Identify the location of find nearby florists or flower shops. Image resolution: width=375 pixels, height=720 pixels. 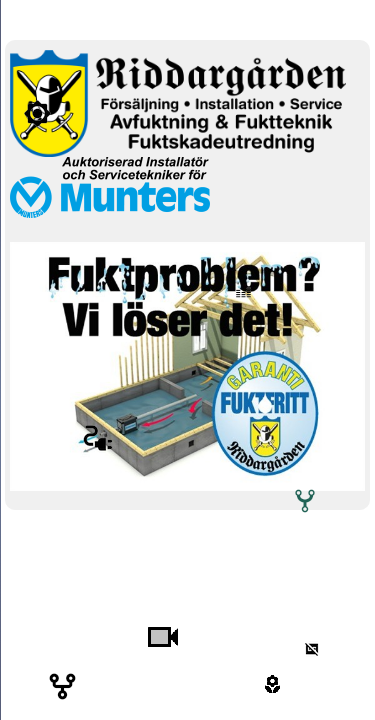
(272, 684).